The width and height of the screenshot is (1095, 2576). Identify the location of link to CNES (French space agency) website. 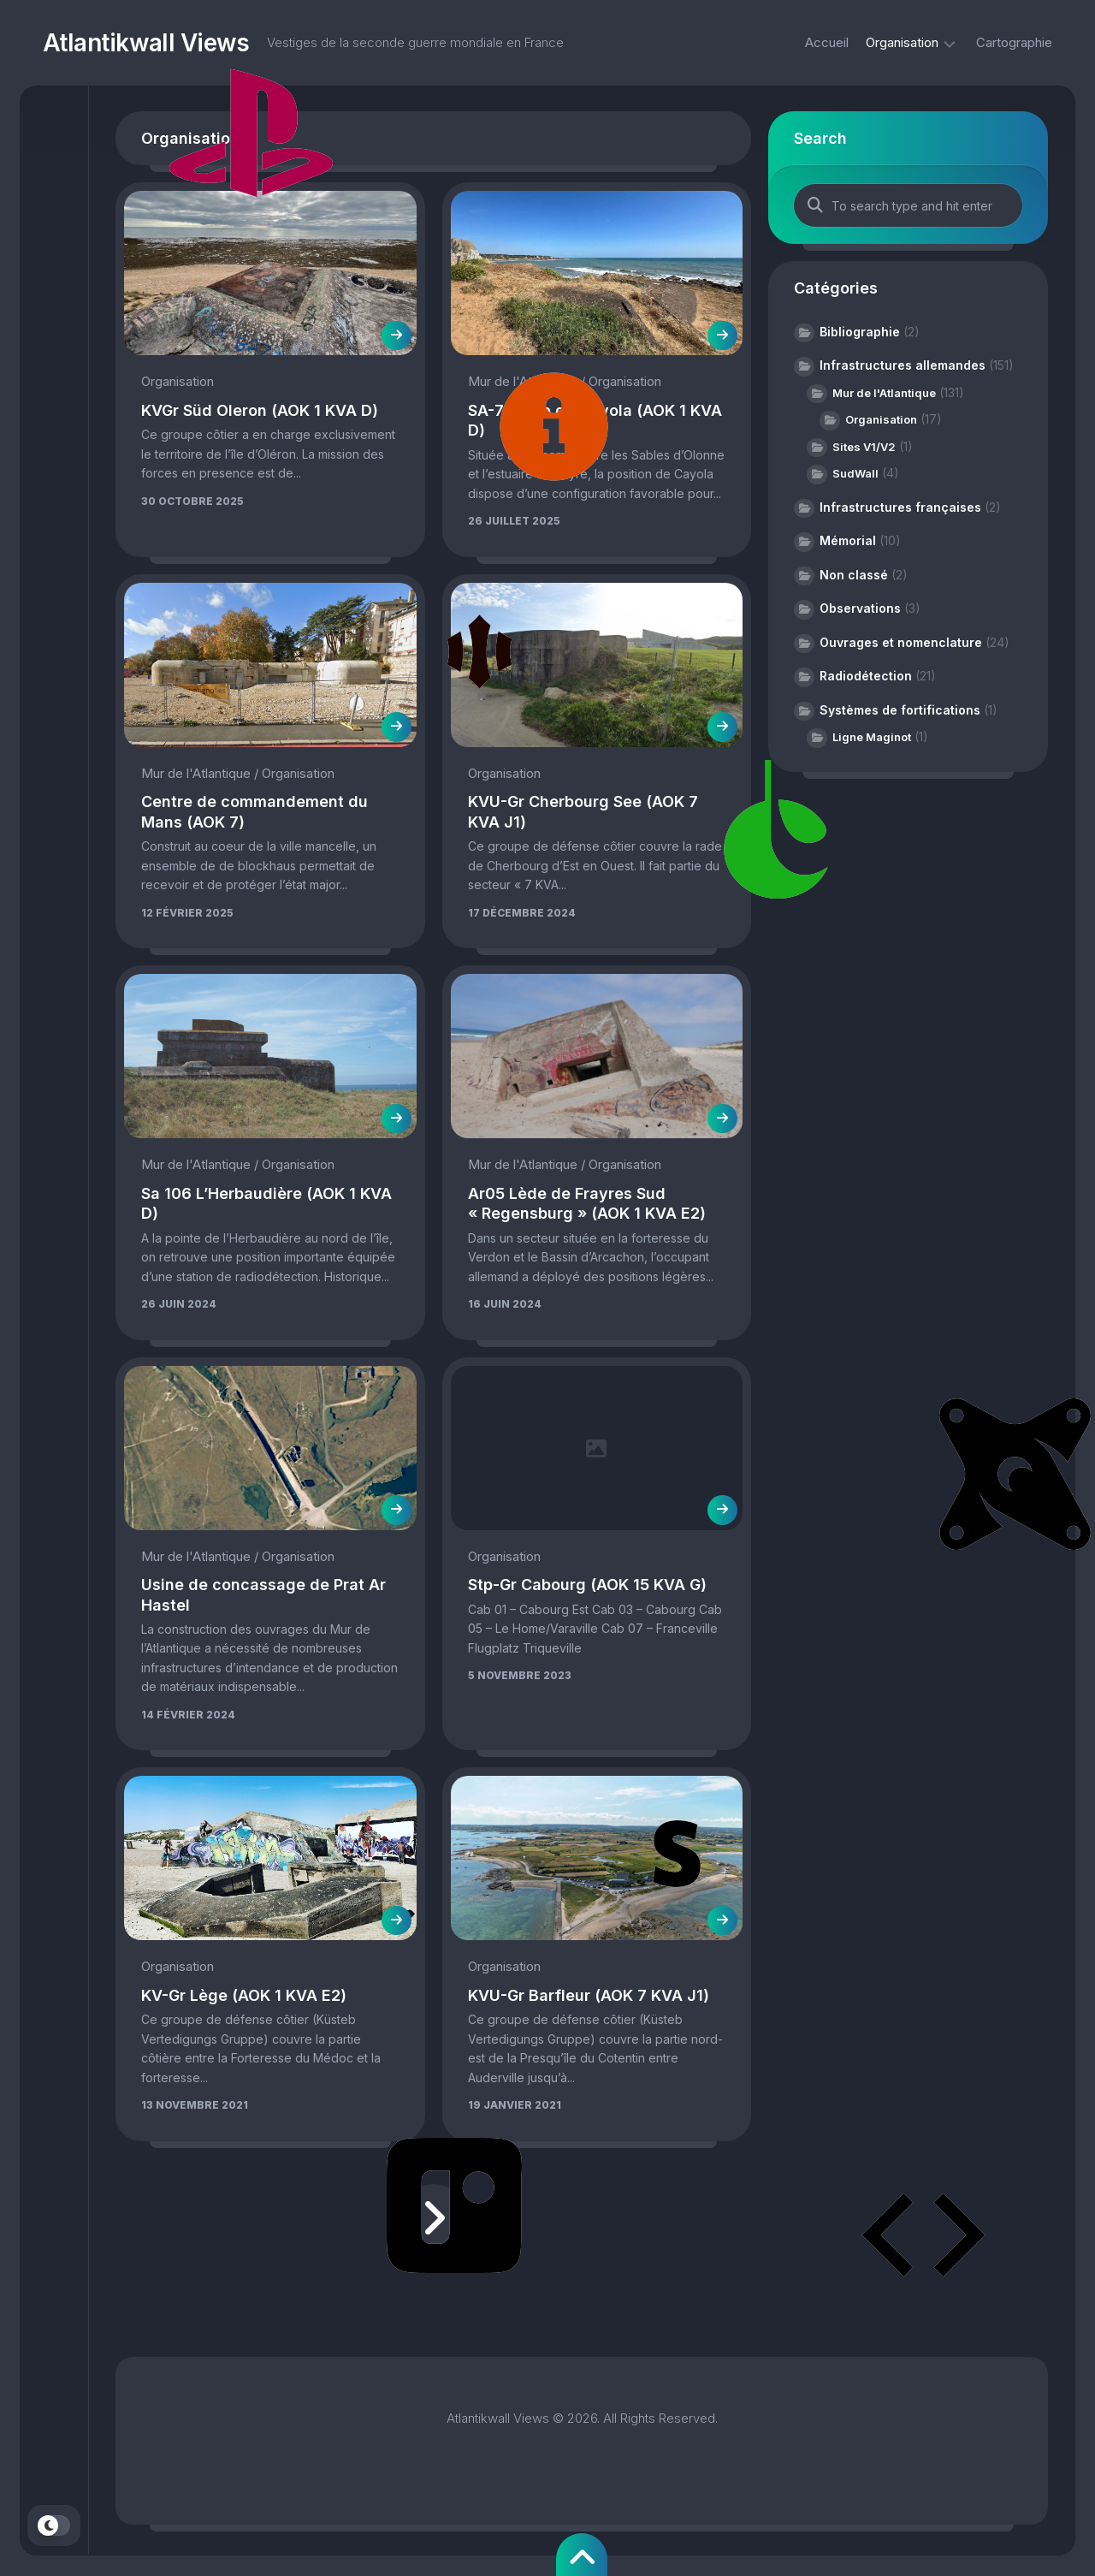
(776, 829).